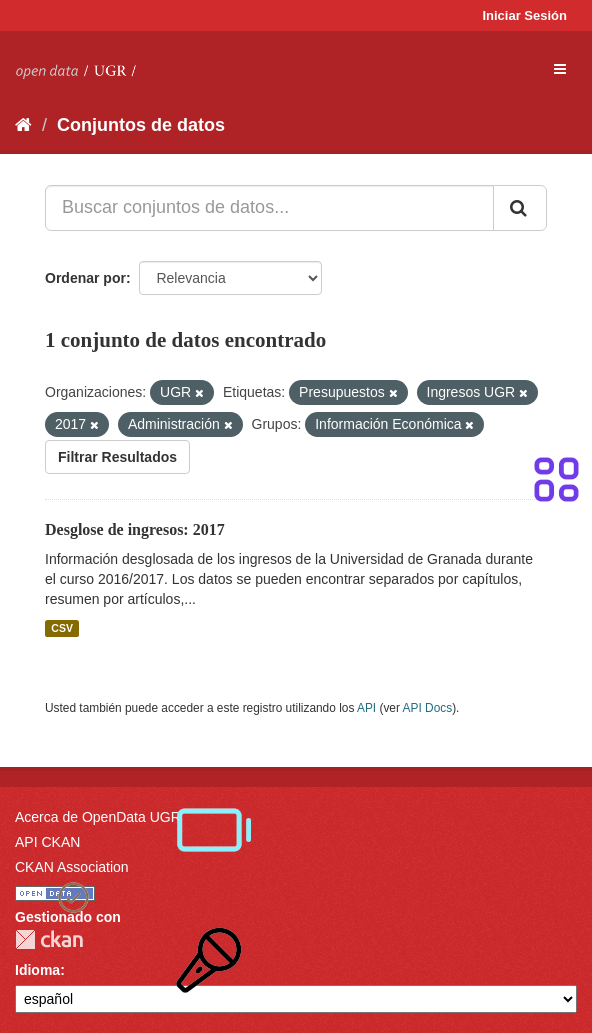 The height and width of the screenshot is (1033, 592). What do you see at coordinates (556, 479) in the screenshot?
I see `switch to grid view layout` at bounding box center [556, 479].